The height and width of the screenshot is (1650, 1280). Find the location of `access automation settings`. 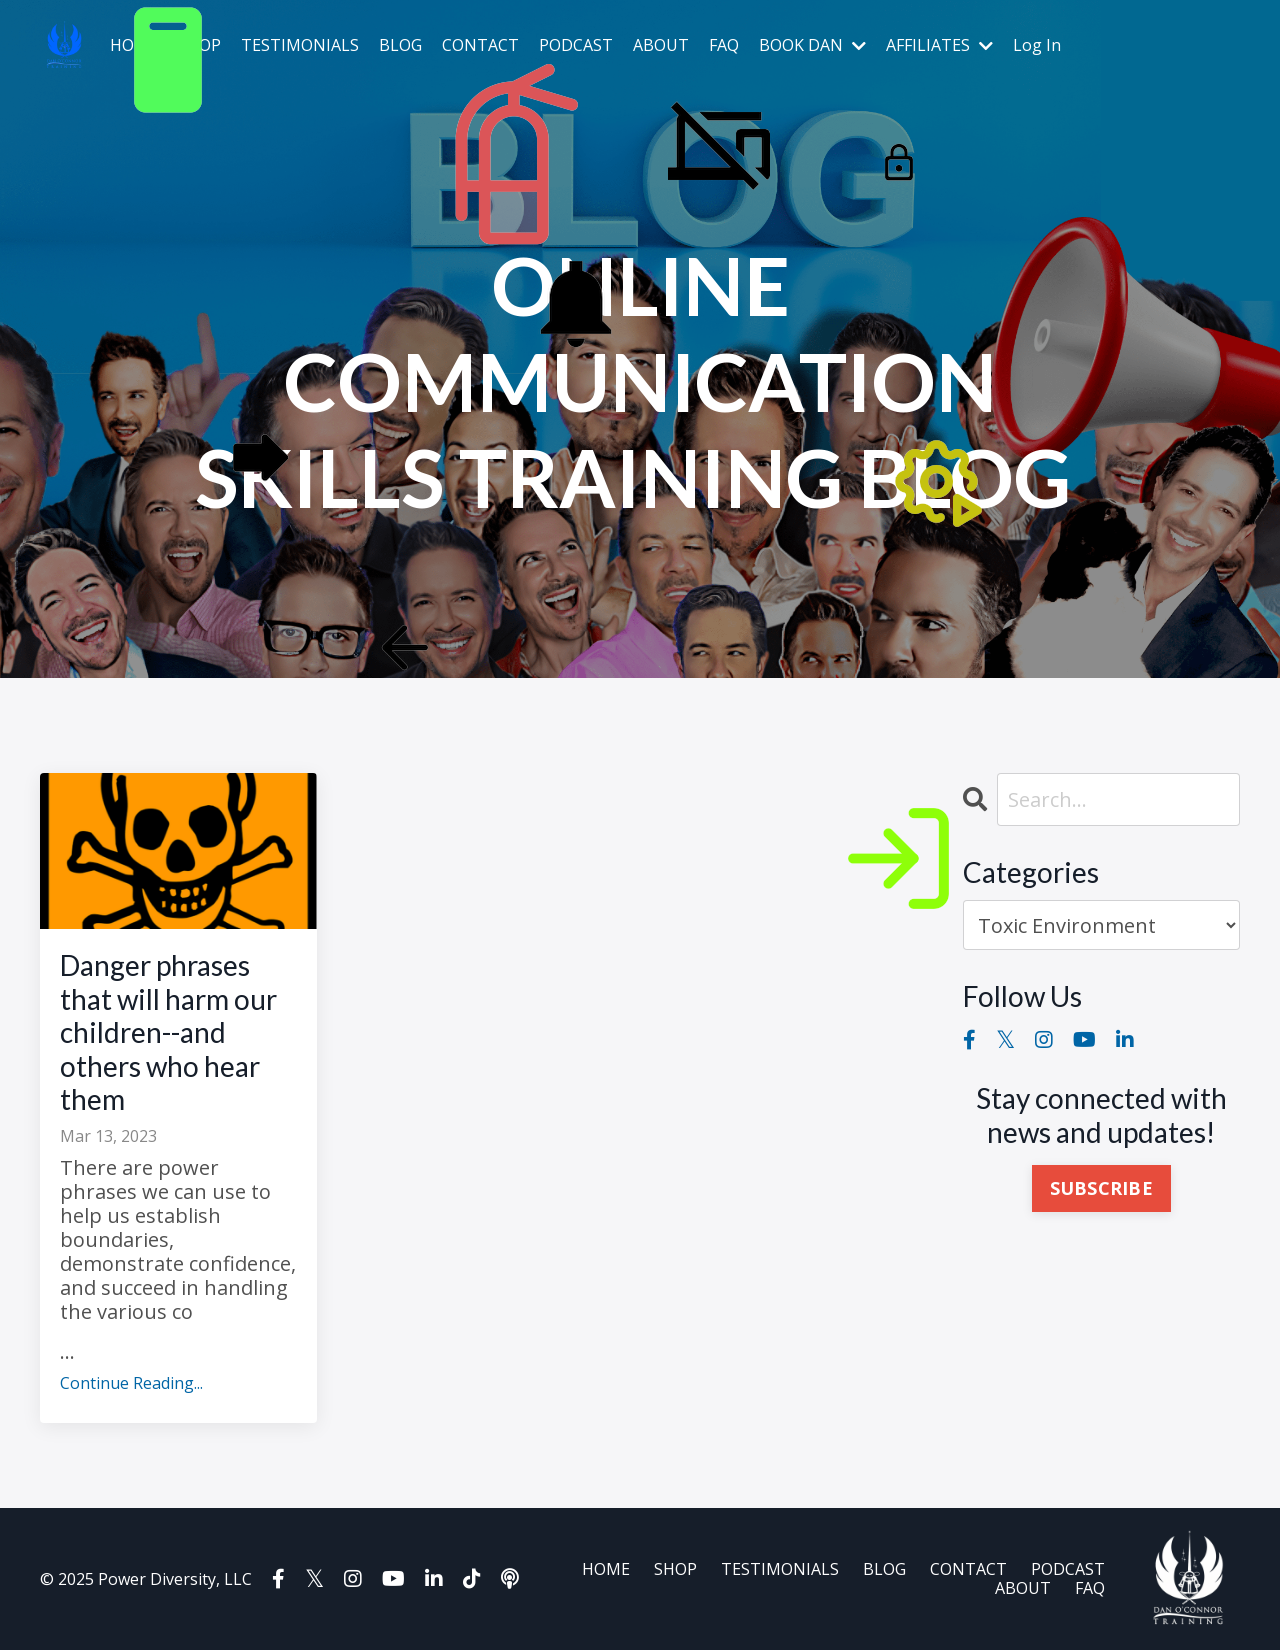

access automation settings is located at coordinates (936, 481).